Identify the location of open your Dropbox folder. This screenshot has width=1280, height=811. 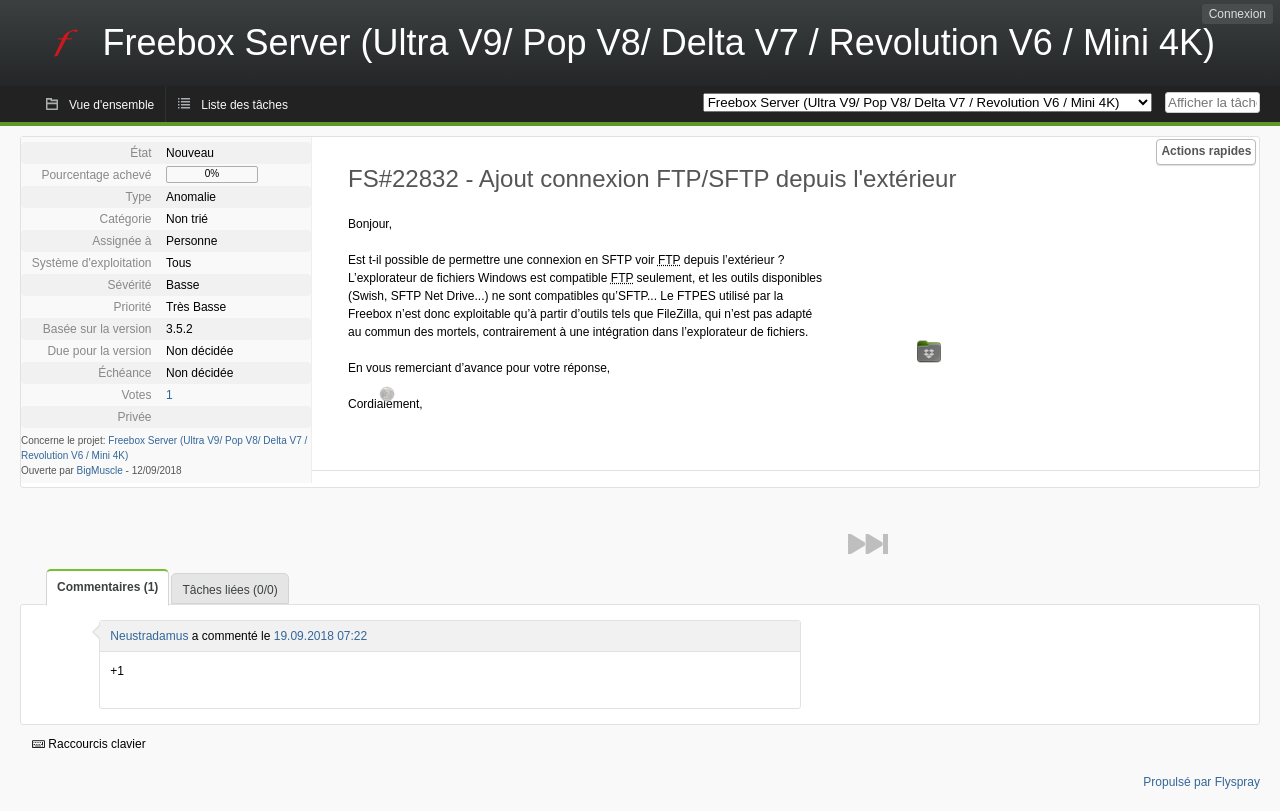
(929, 351).